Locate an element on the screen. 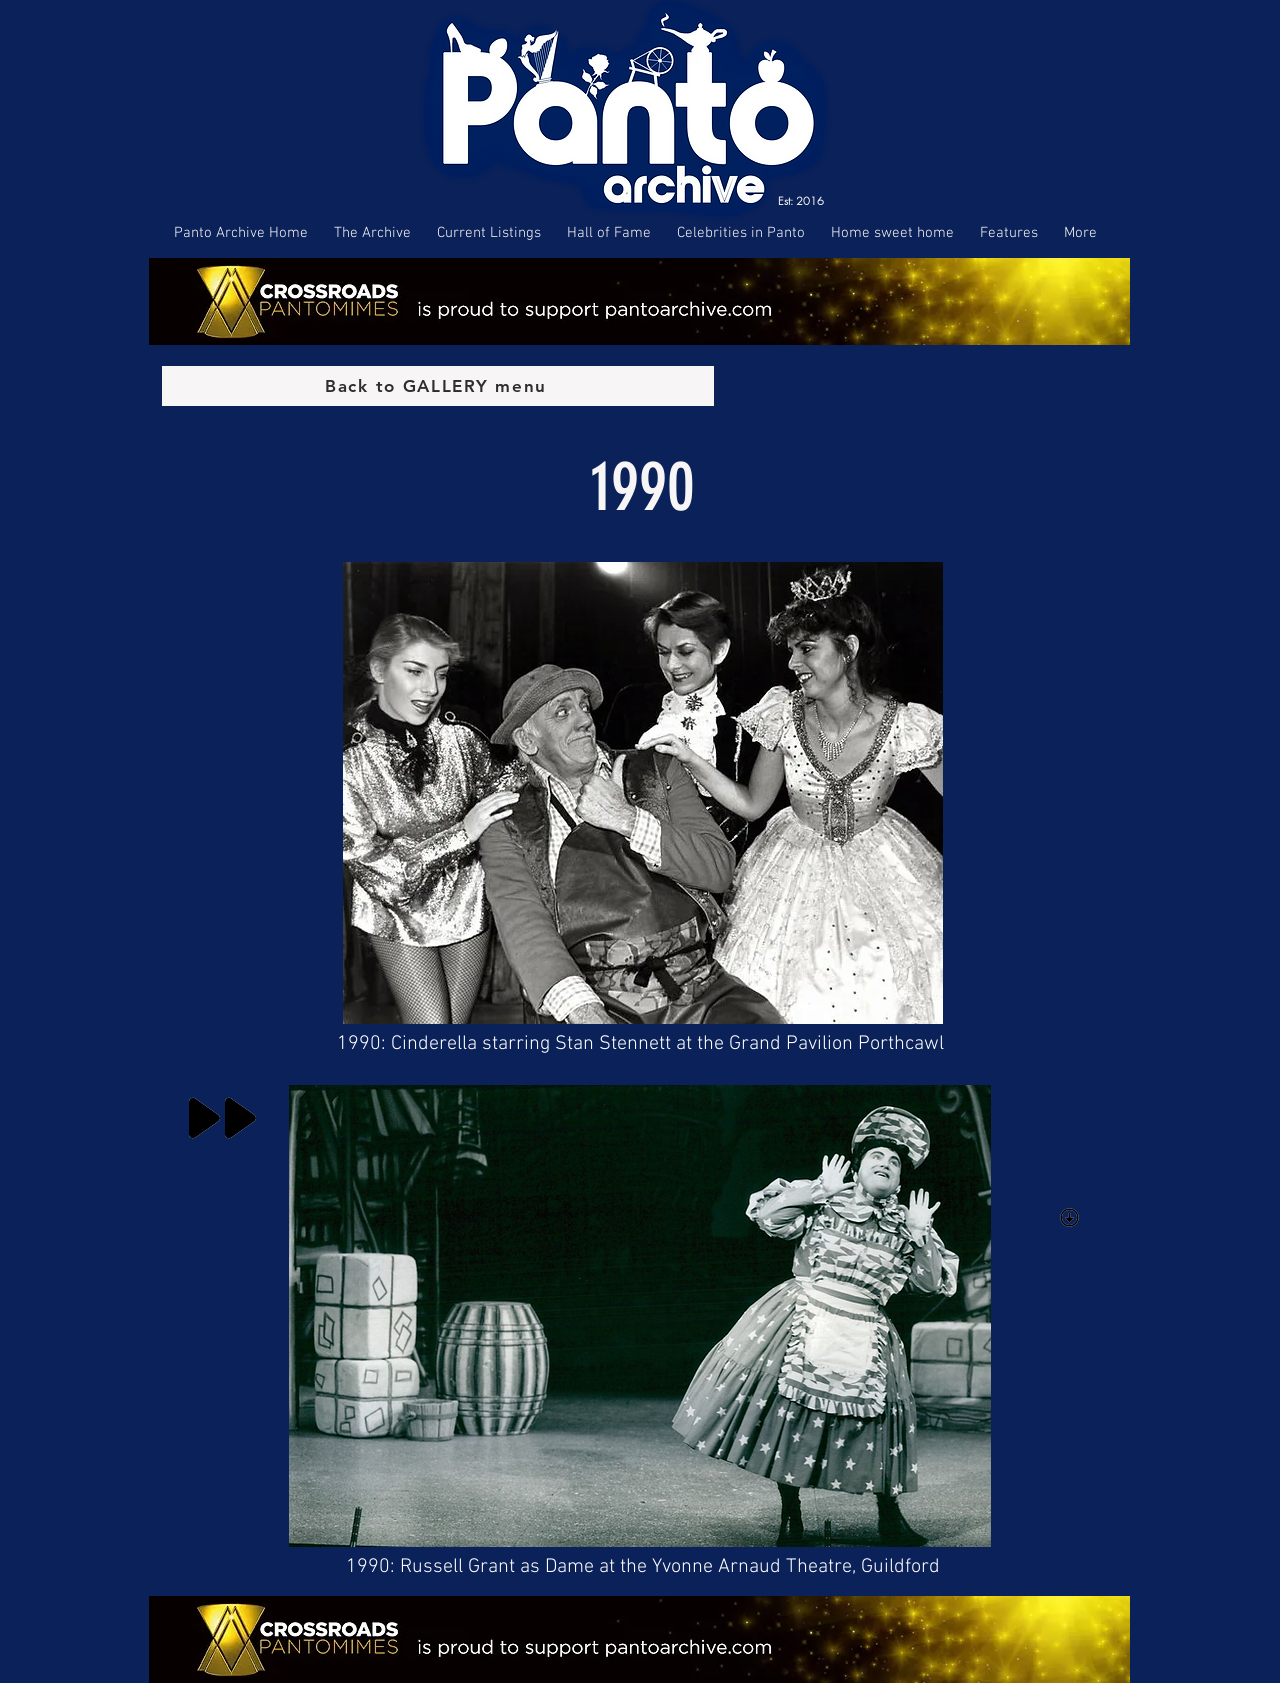  download a file or content is located at coordinates (1069, 1217).